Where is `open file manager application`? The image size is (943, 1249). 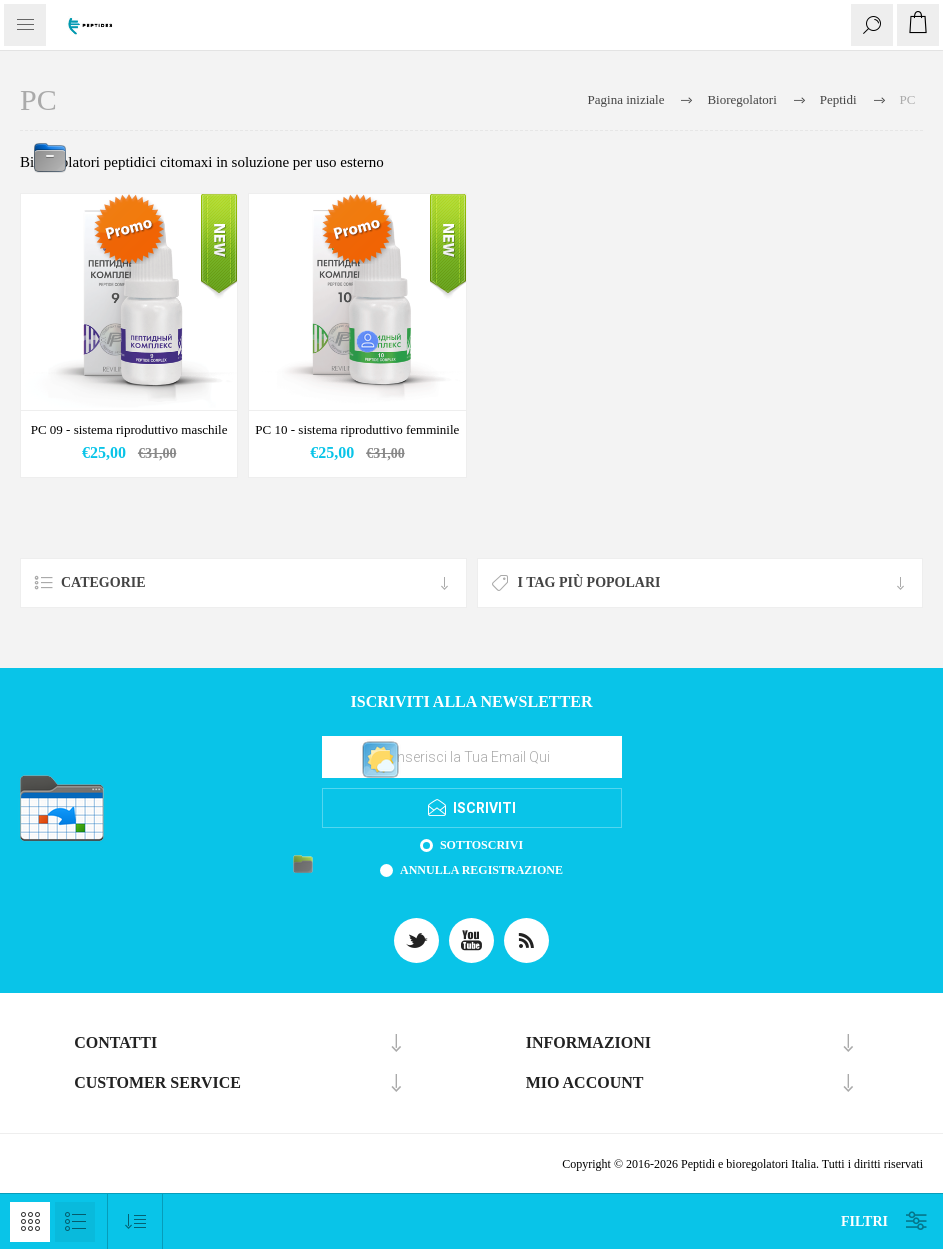
open file manager application is located at coordinates (50, 157).